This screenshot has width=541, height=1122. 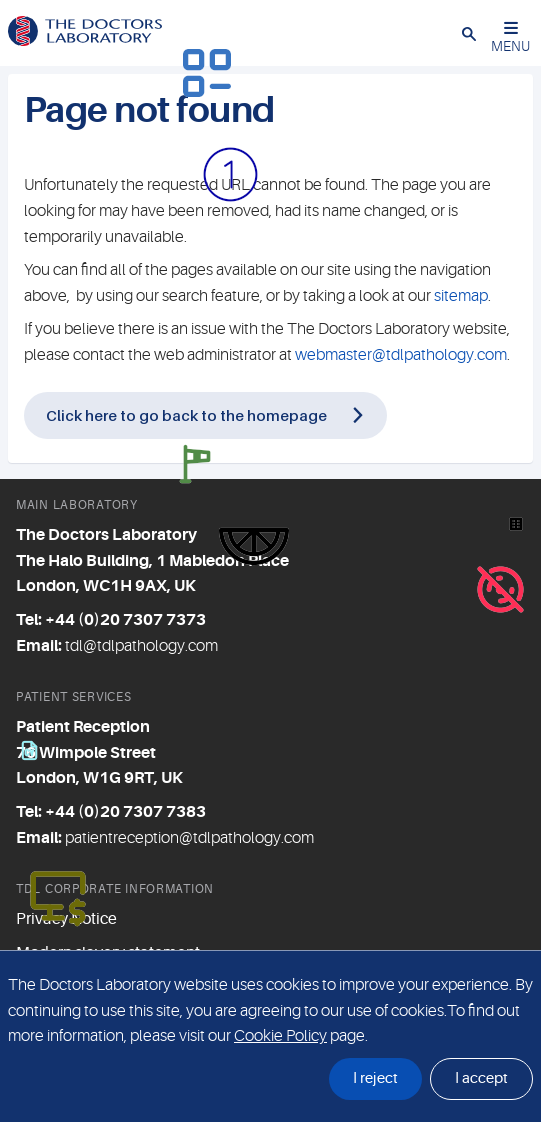 What do you see at coordinates (207, 73) in the screenshot?
I see `remove an item from grid view` at bounding box center [207, 73].